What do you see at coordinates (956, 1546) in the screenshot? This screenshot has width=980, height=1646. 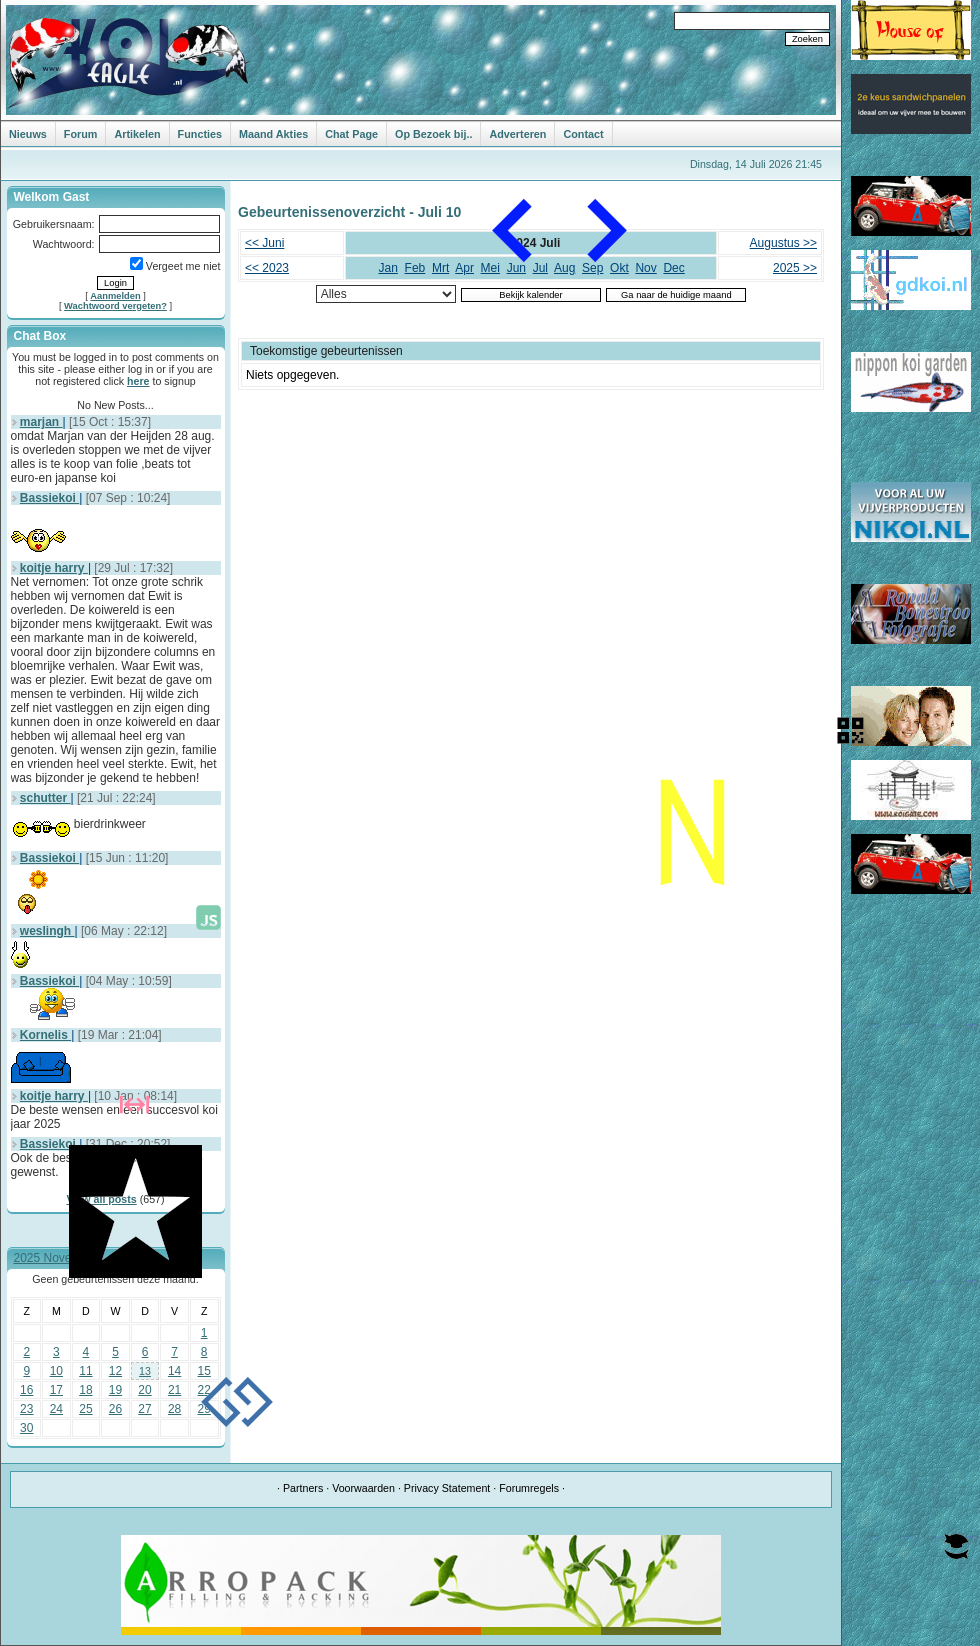 I see `open Linphone app` at bounding box center [956, 1546].